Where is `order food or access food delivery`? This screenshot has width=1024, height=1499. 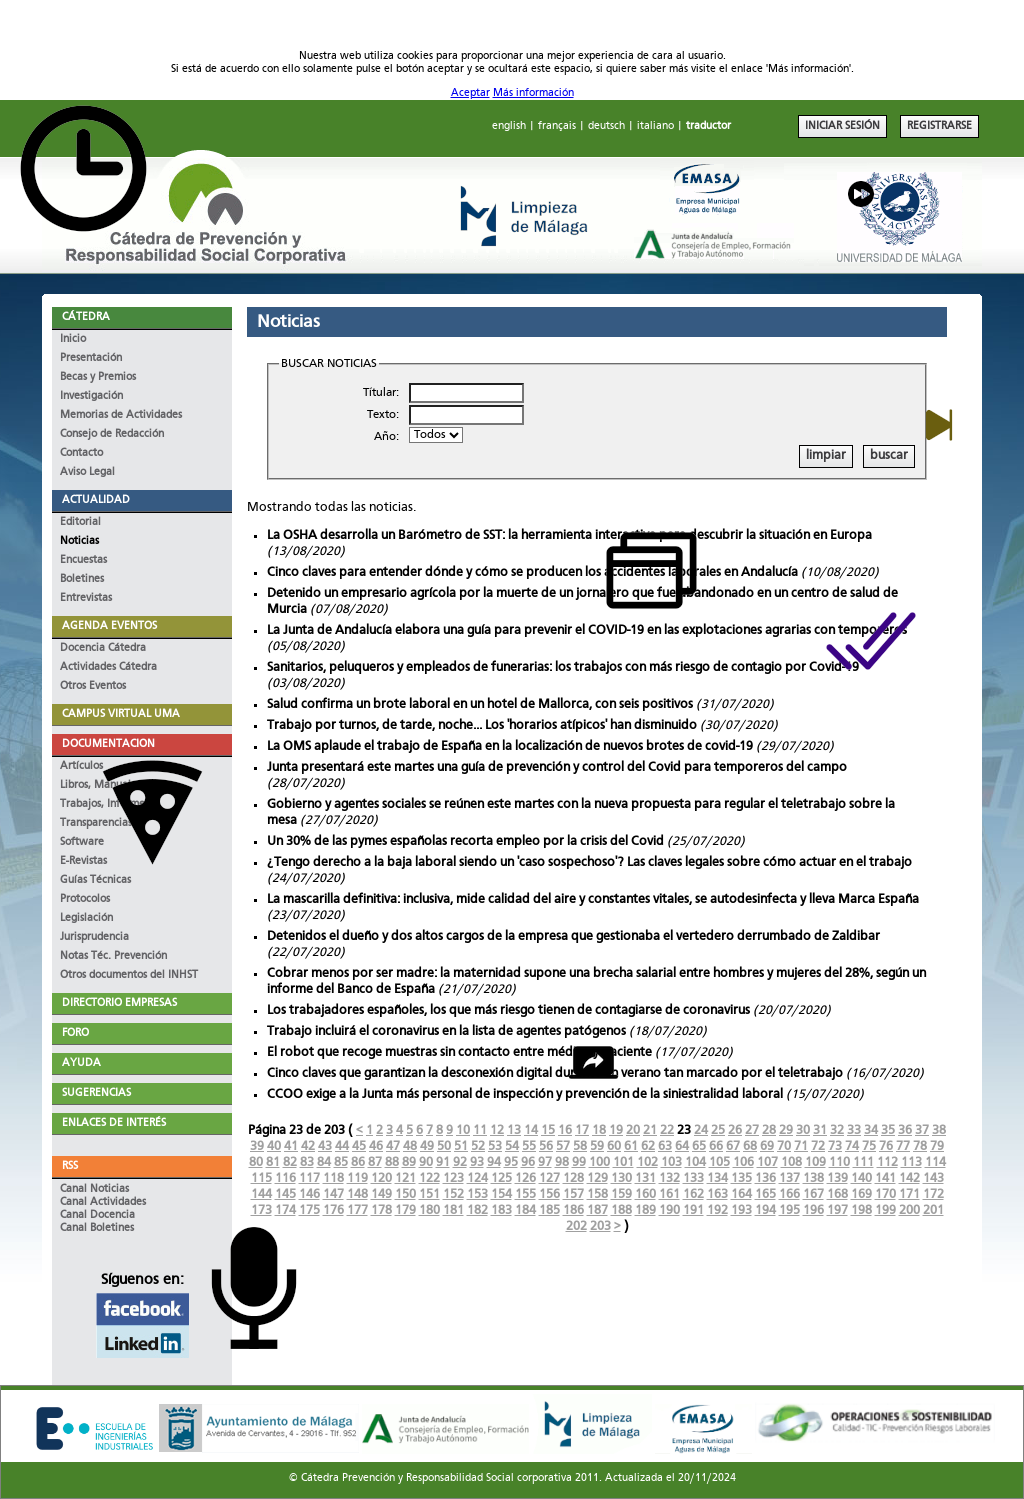
order food or access food delivery is located at coordinates (152, 812).